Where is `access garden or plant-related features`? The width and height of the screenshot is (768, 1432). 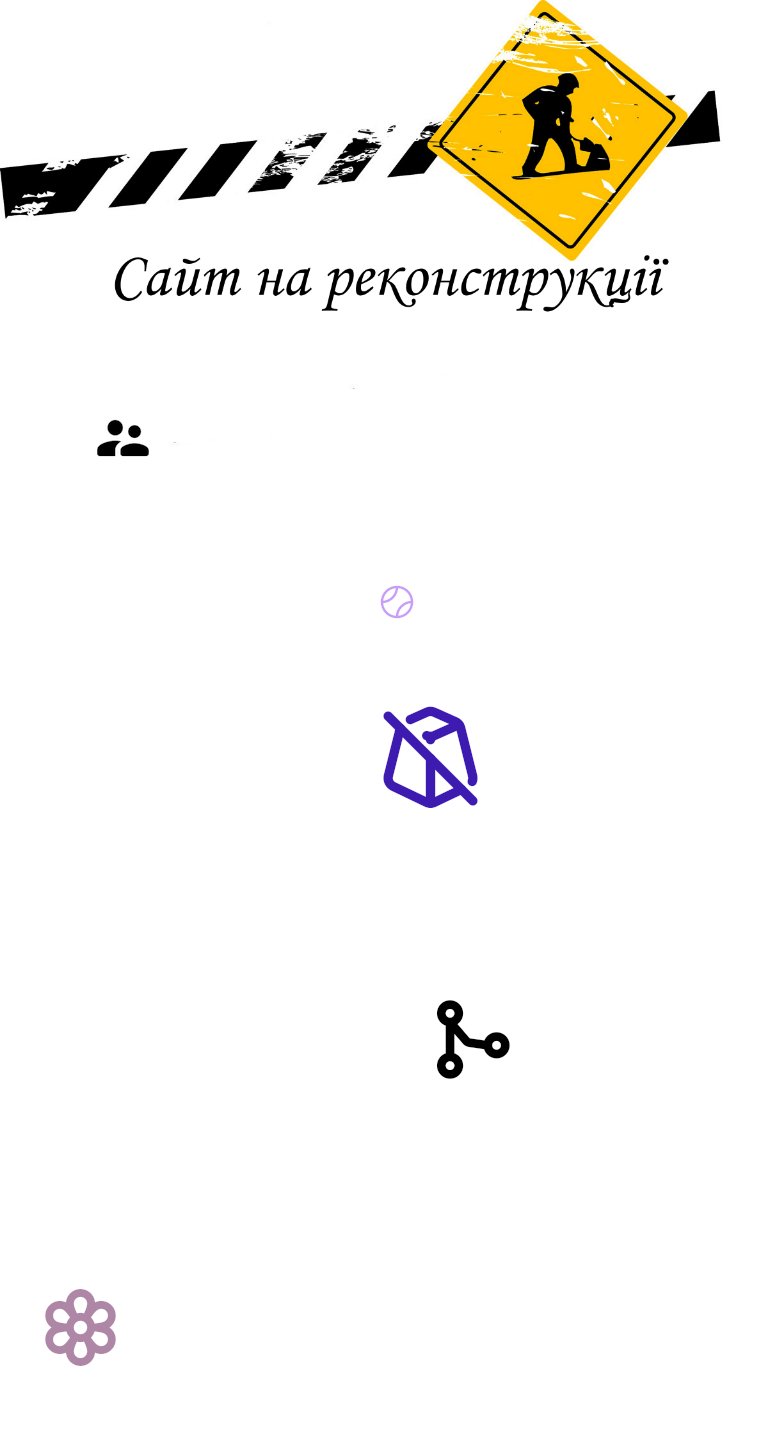
access garden or plant-related features is located at coordinates (80, 1327).